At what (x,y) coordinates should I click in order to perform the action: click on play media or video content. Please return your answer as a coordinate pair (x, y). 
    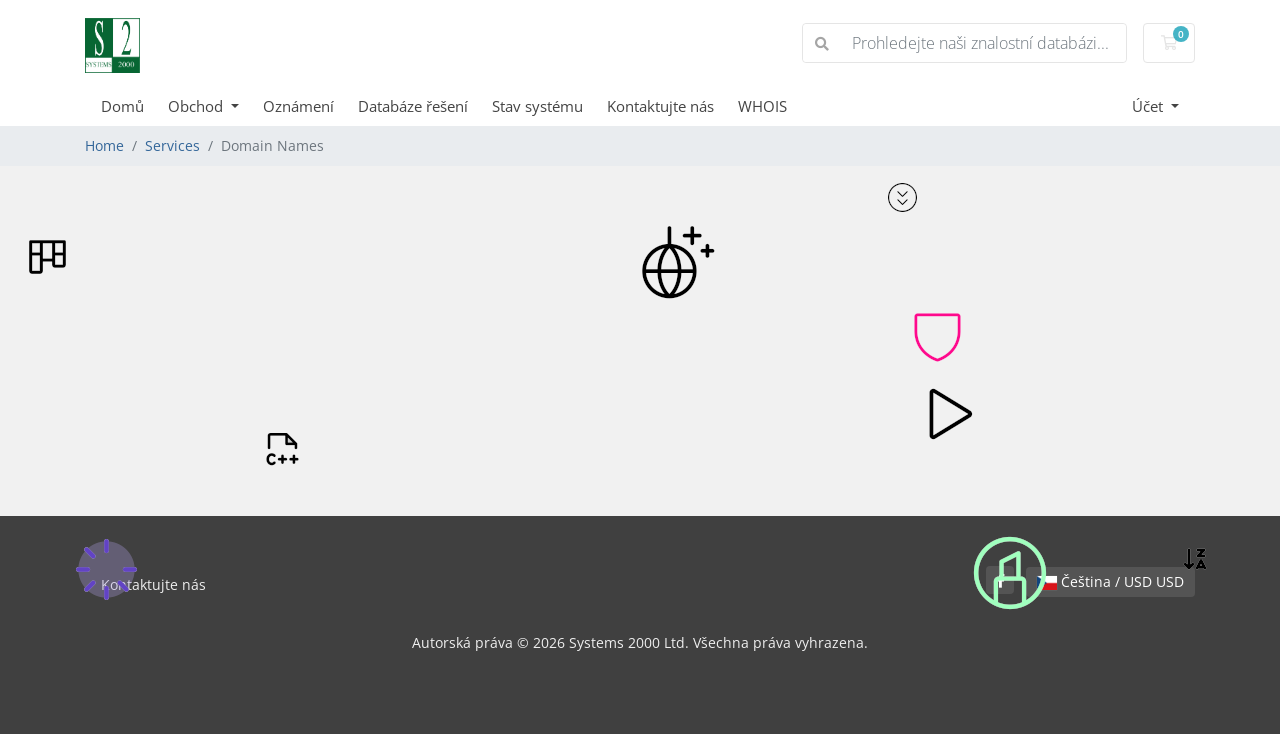
    Looking at the image, I should click on (945, 414).